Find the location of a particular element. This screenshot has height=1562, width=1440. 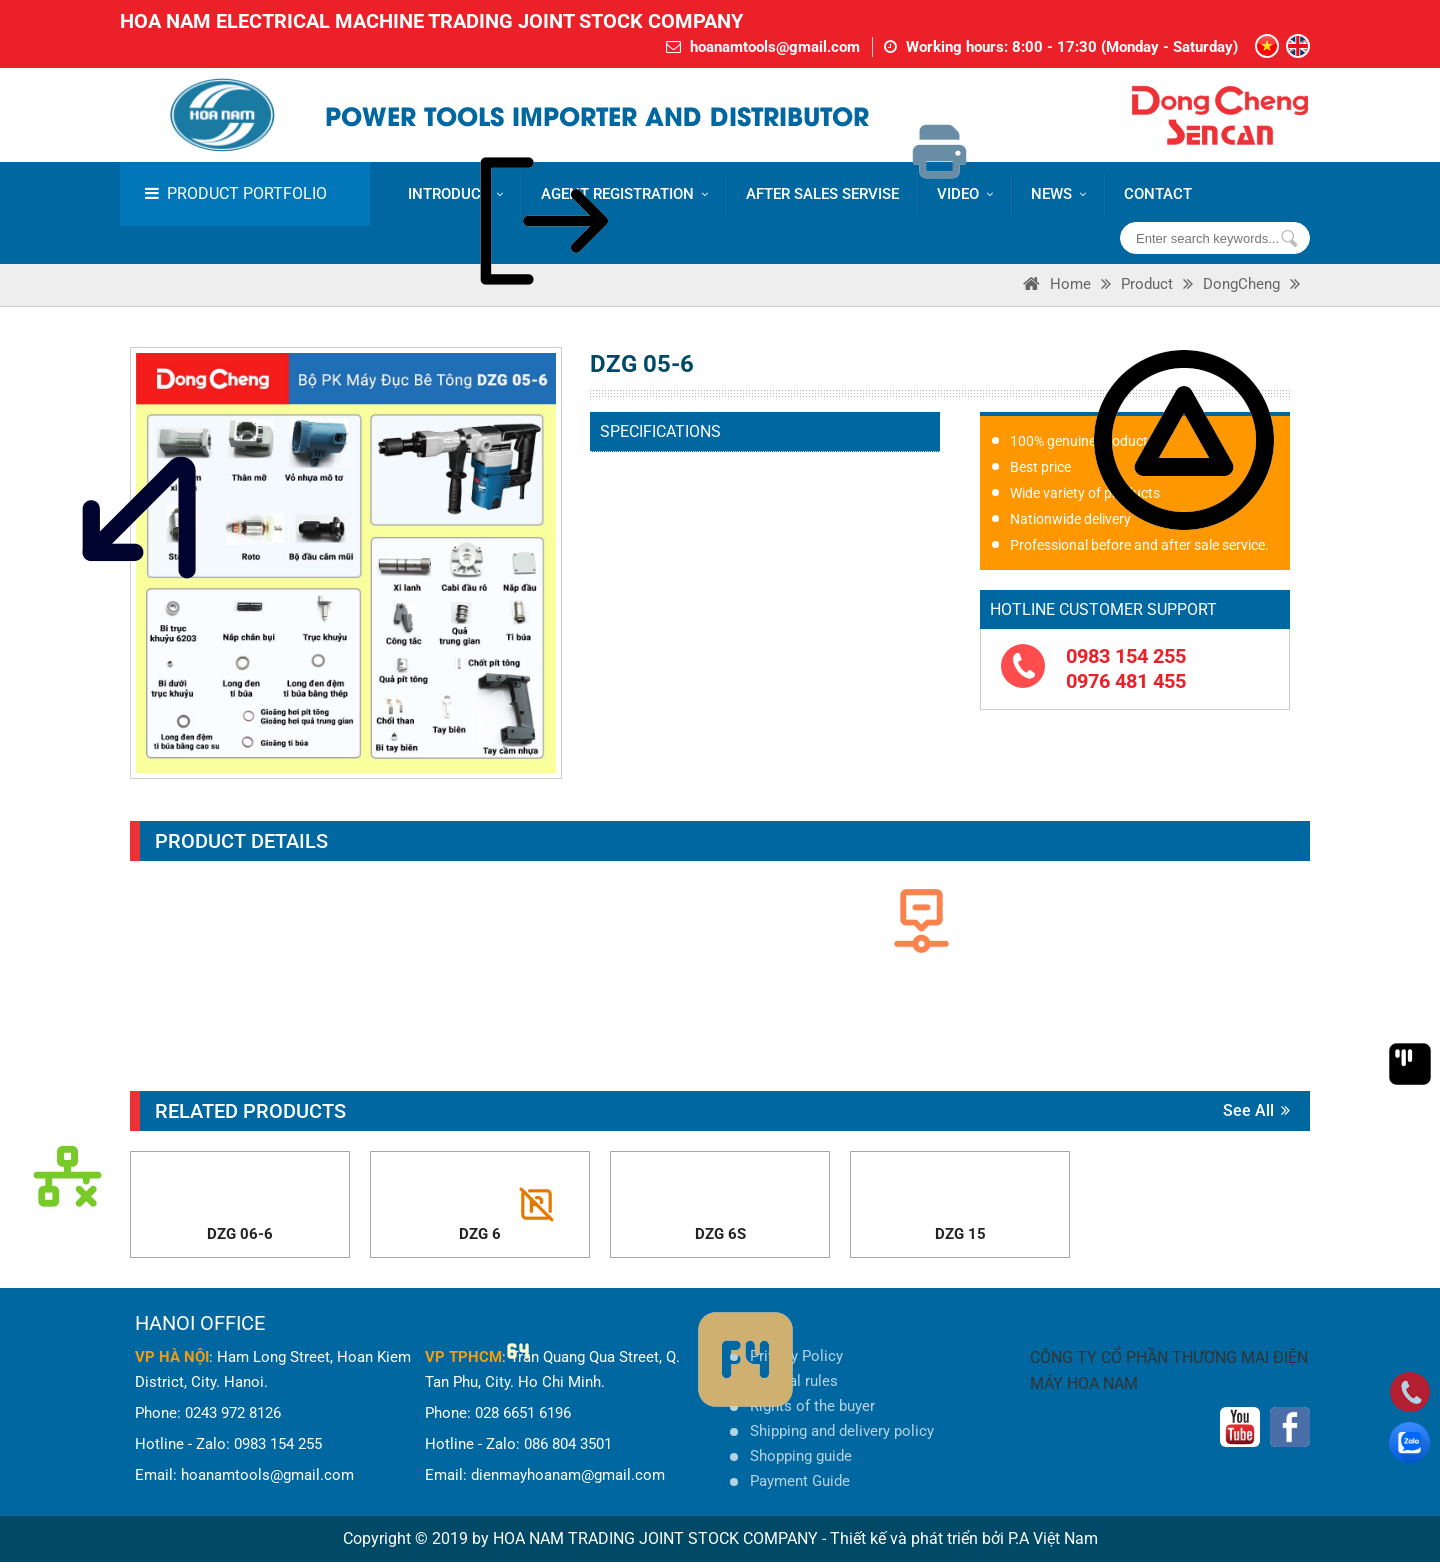

no parking available is located at coordinates (536, 1204).